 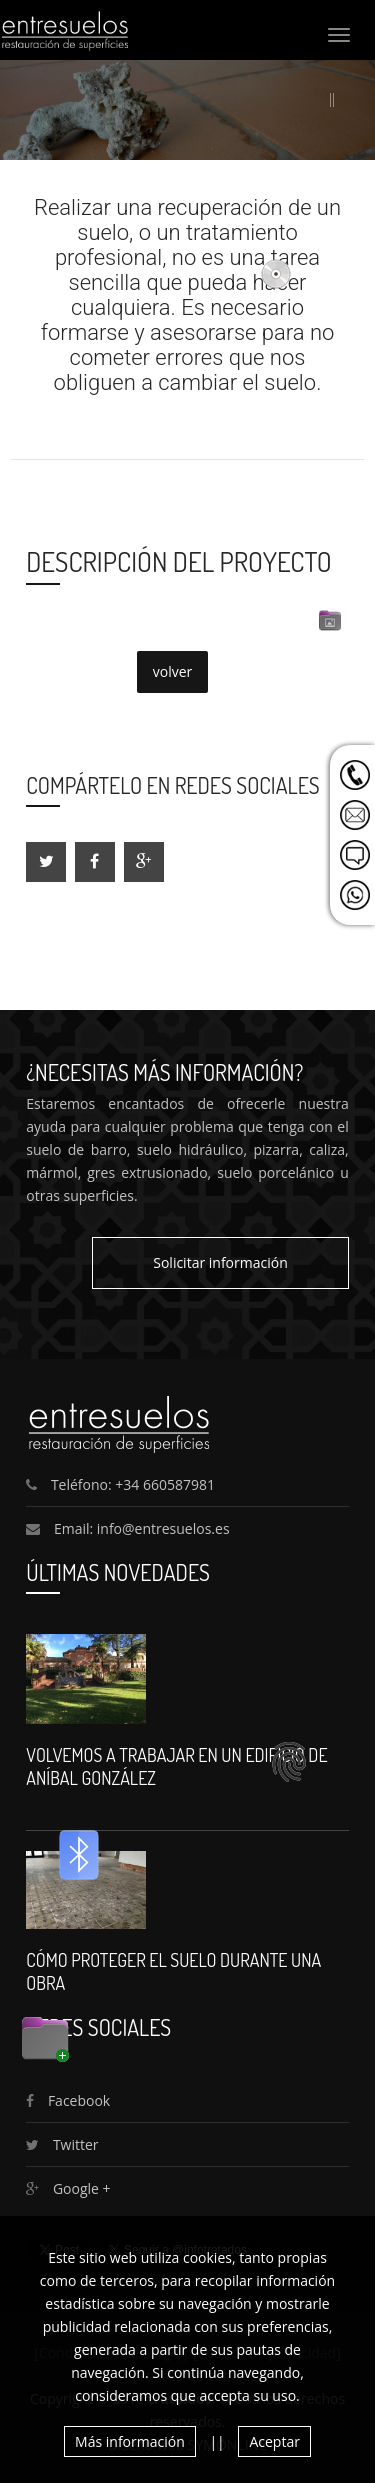 I want to click on create a new folder, so click(x=45, y=2038).